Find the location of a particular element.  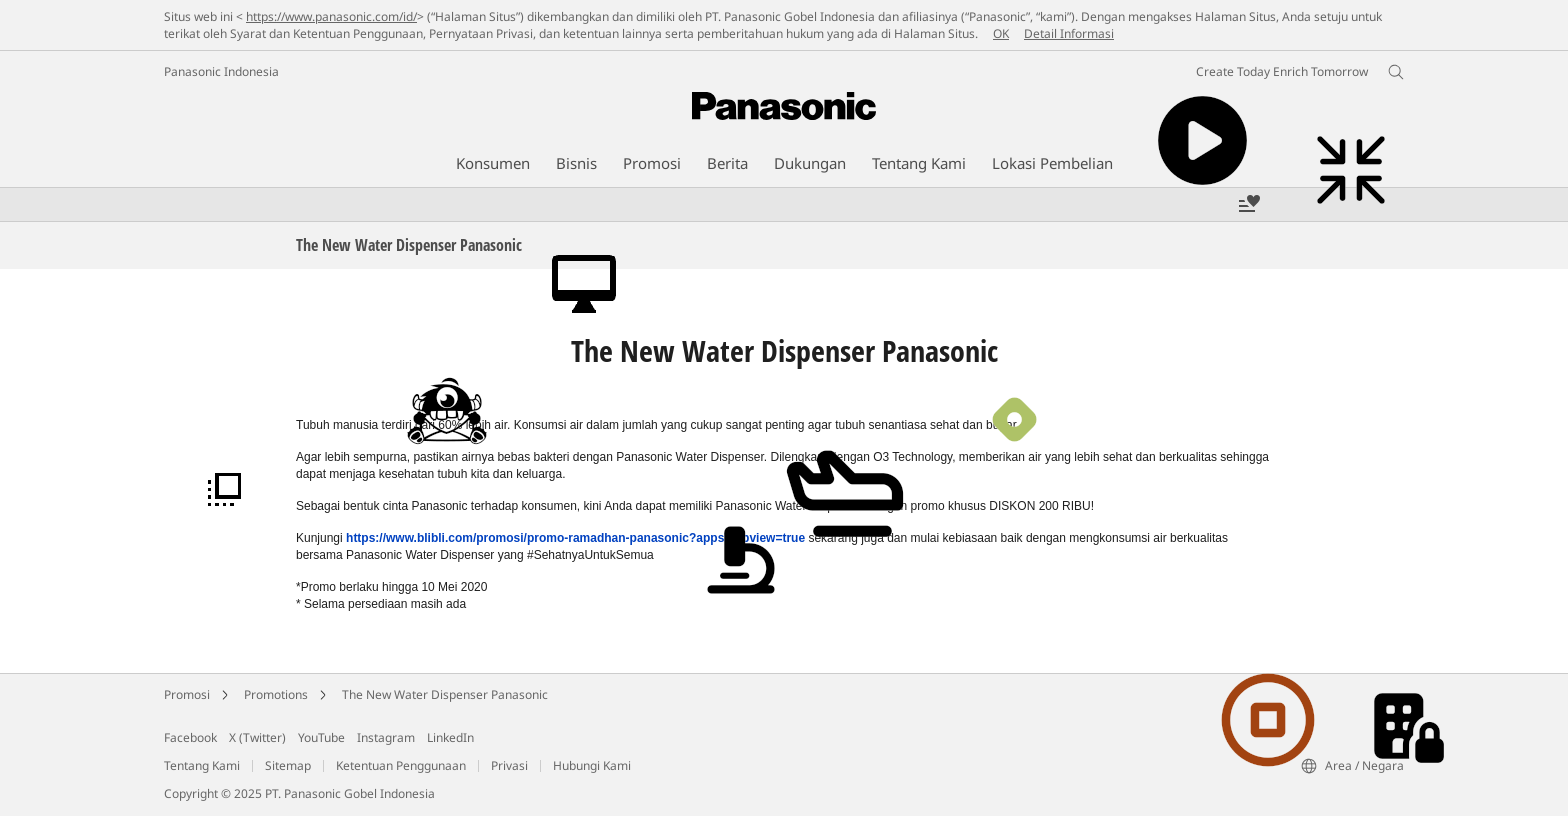

view flight status or tracking is located at coordinates (845, 490).